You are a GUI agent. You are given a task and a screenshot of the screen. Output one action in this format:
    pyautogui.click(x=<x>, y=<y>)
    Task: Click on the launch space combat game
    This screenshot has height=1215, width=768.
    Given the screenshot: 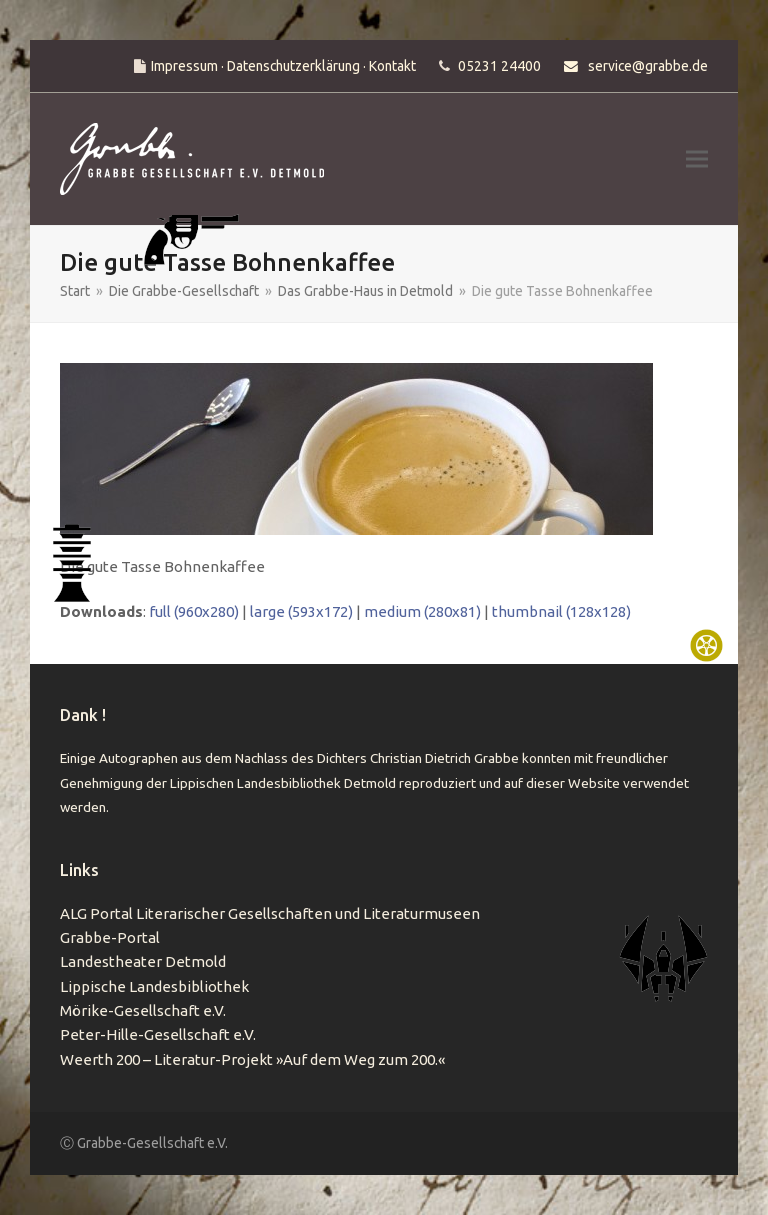 What is the action you would take?
    pyautogui.click(x=663, y=958)
    